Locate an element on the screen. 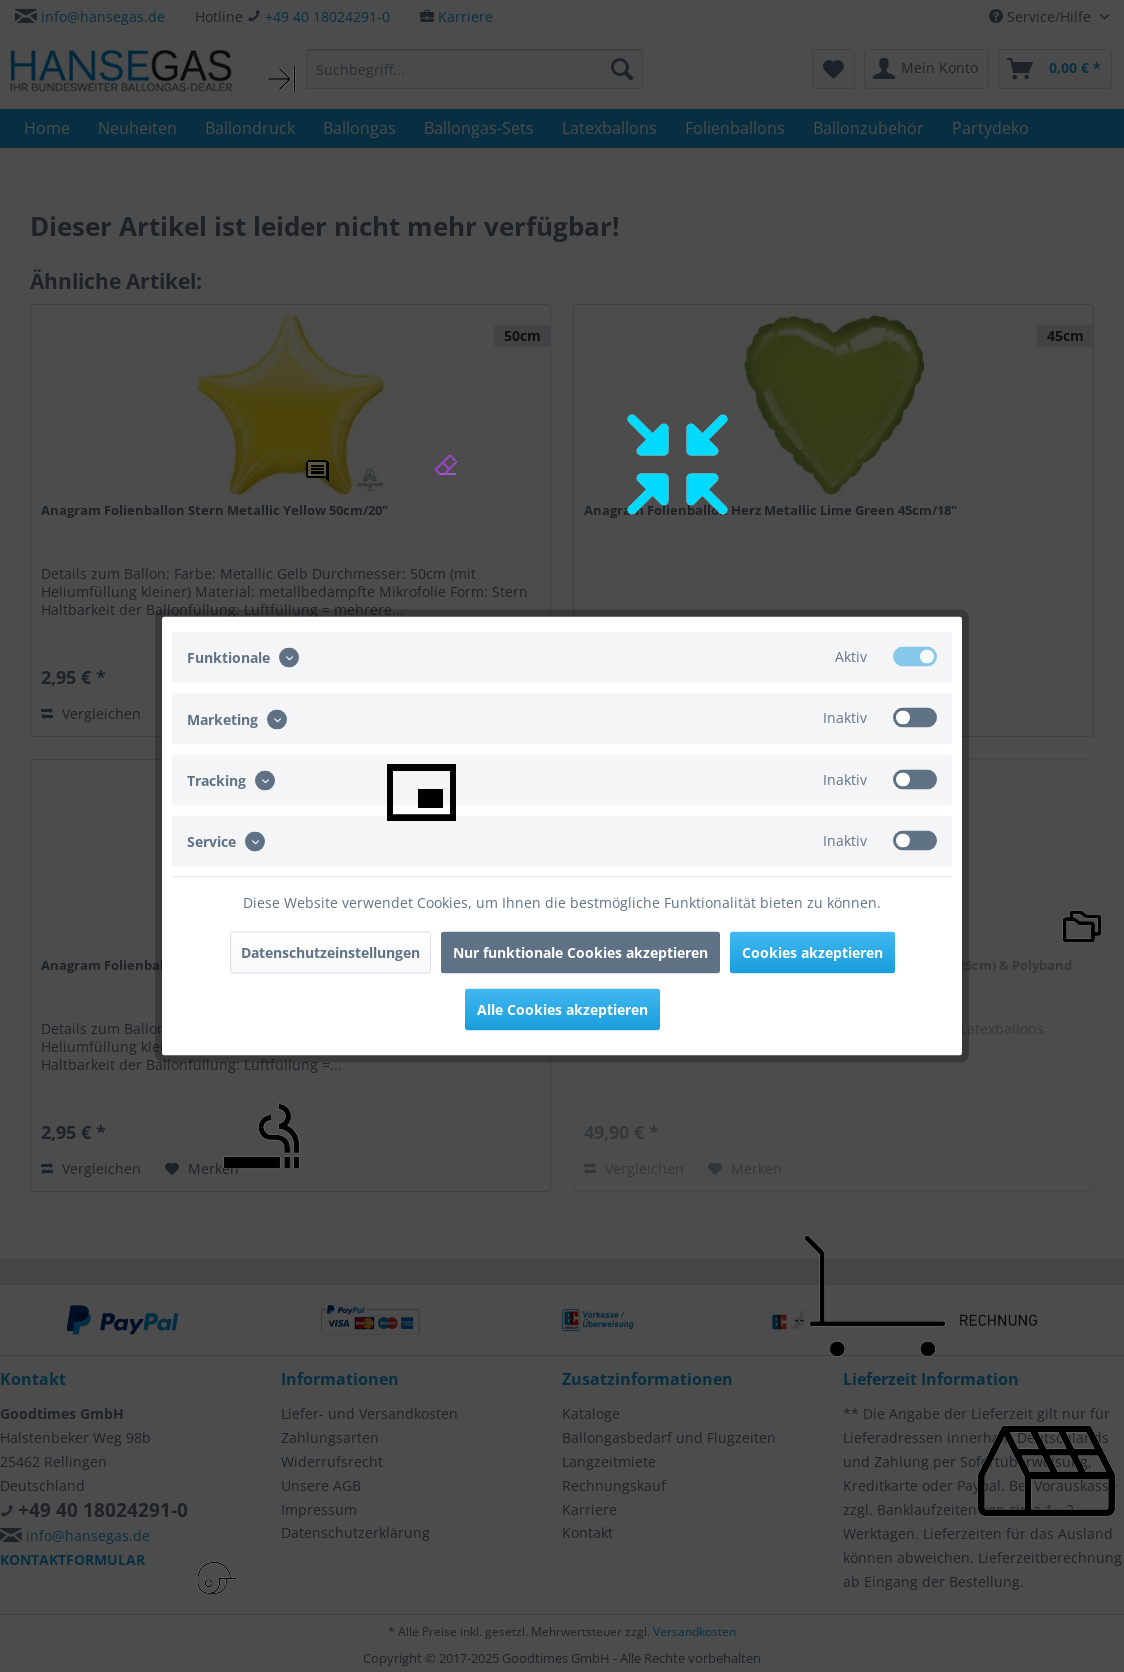 This screenshot has width=1124, height=1672. view solar panel or renewable energy settings is located at coordinates (1046, 1475).